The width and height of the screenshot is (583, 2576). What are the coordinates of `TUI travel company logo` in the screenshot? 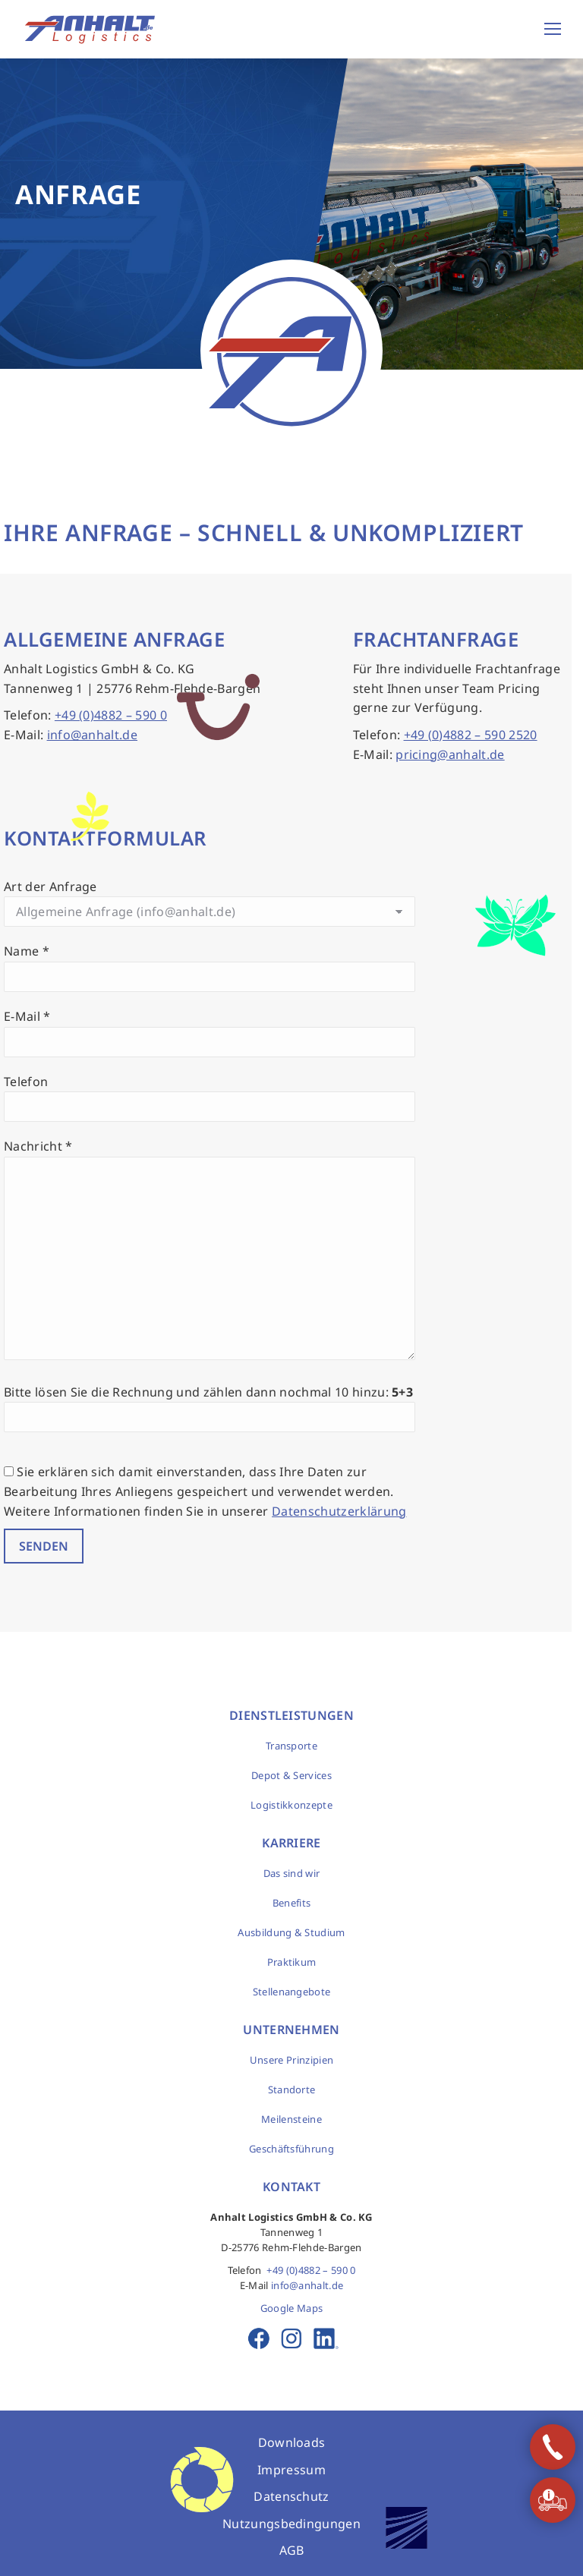 It's located at (218, 707).